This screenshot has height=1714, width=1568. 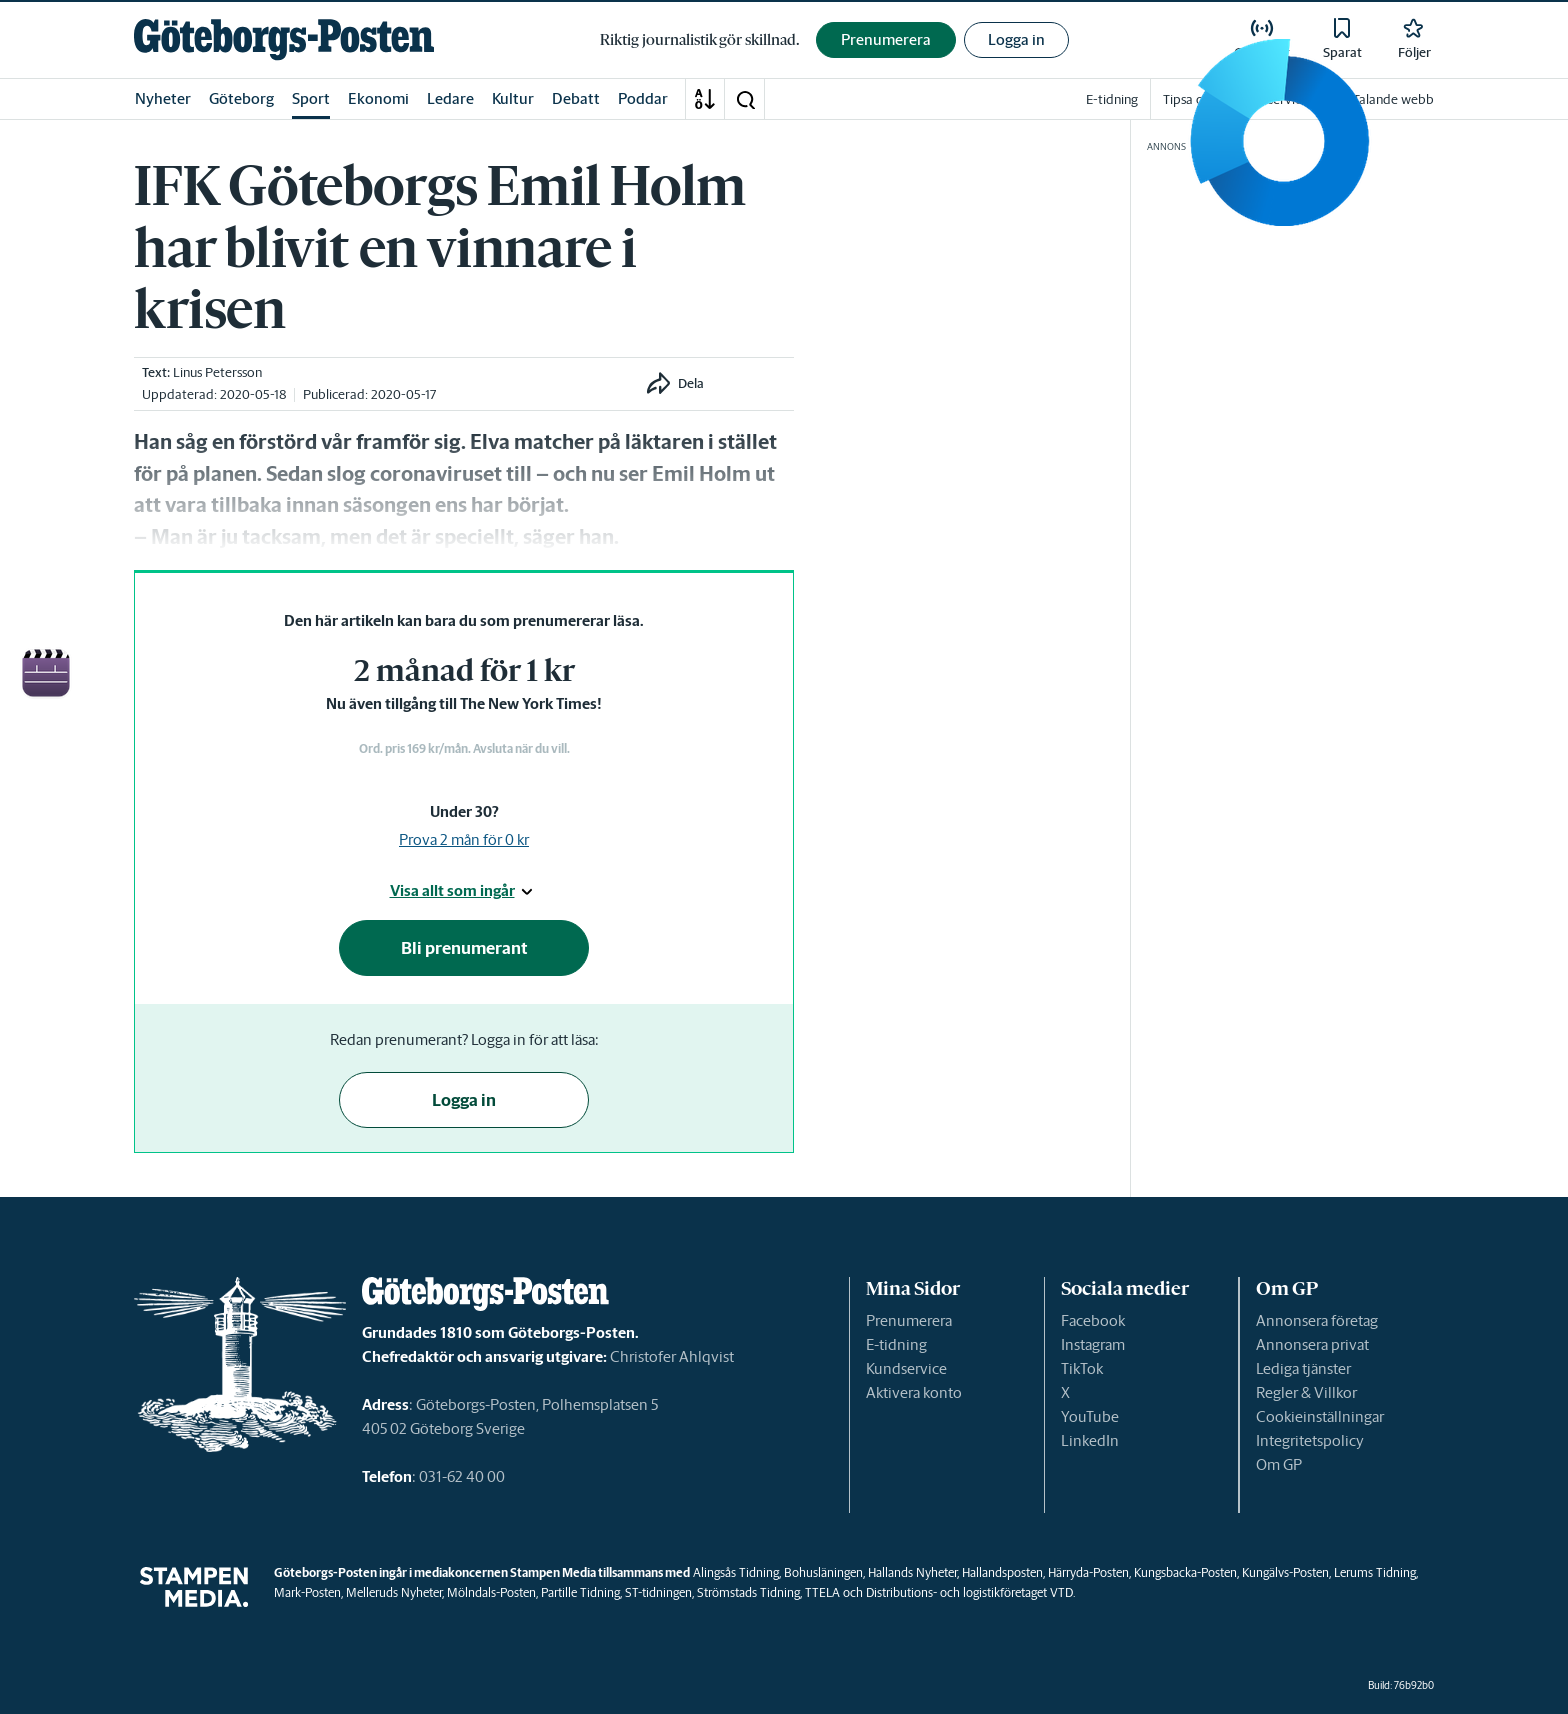 I want to click on open pitivi video editor, so click(x=46, y=673).